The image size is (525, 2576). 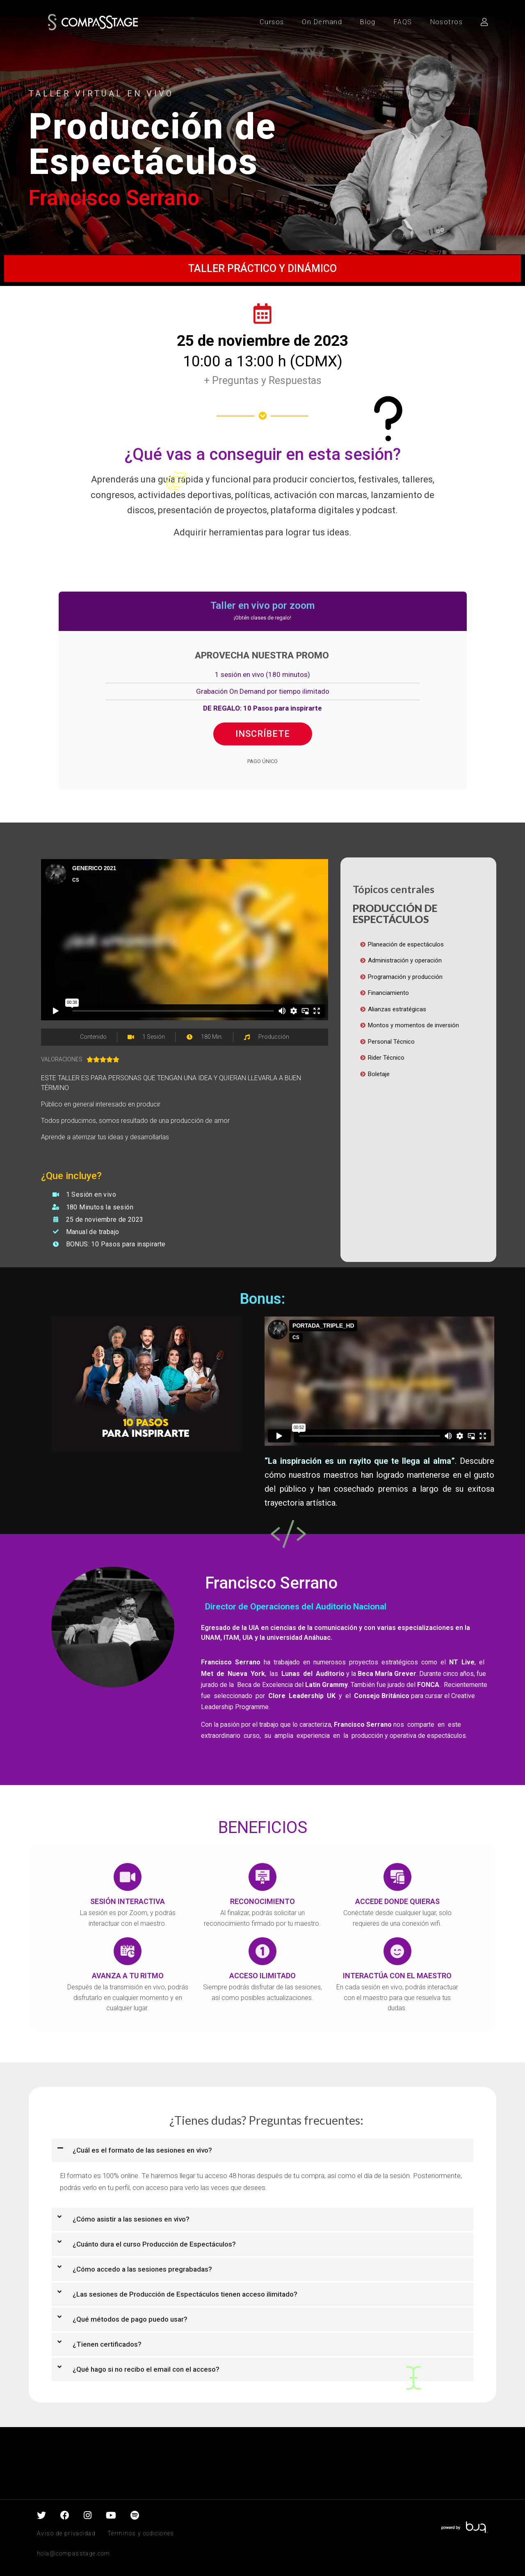 I want to click on select shrimp or seafood dietary preference, so click(x=176, y=481).